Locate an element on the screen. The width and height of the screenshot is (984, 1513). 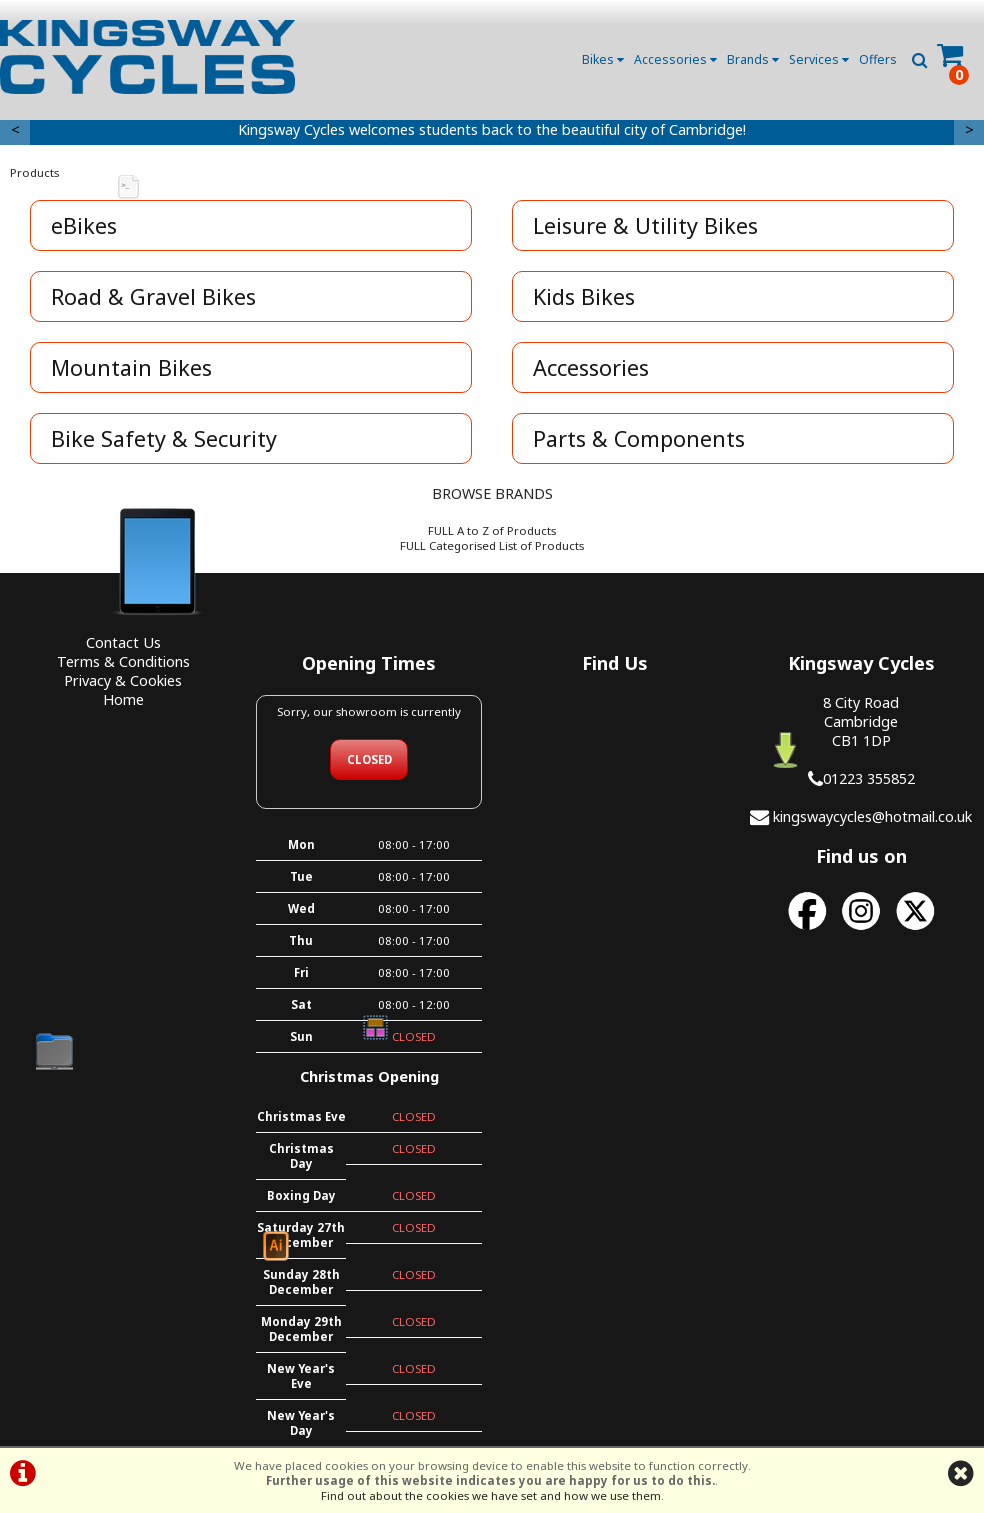
select all items in the current view is located at coordinates (375, 1027).